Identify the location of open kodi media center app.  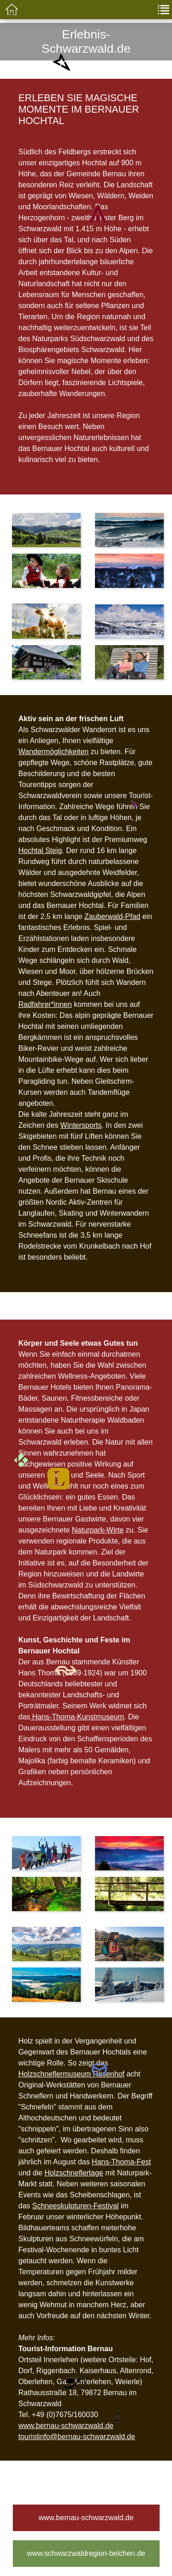
(21, 1460).